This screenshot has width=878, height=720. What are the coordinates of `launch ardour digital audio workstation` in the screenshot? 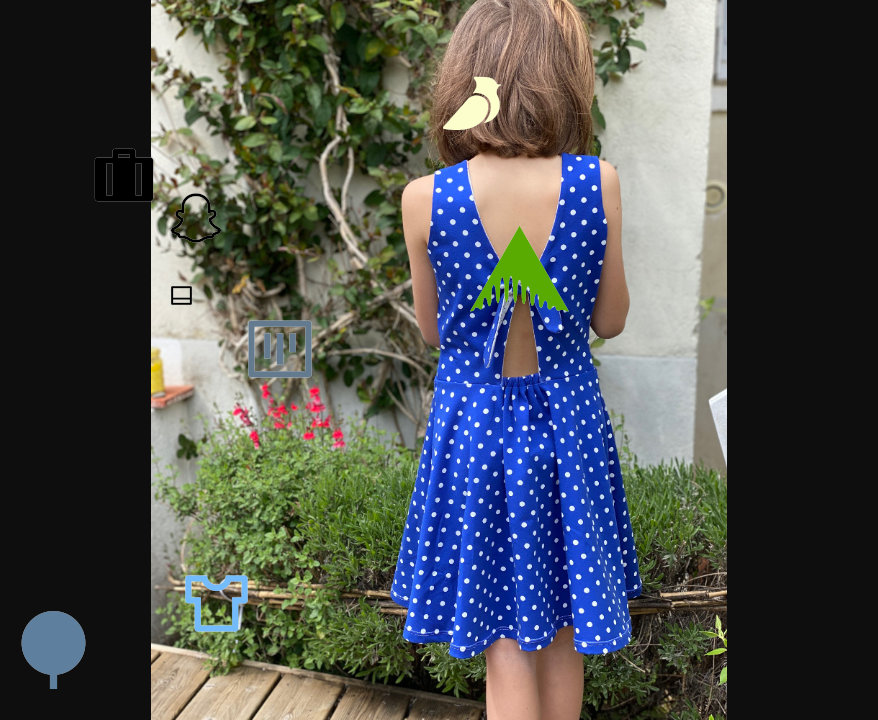 It's located at (519, 268).